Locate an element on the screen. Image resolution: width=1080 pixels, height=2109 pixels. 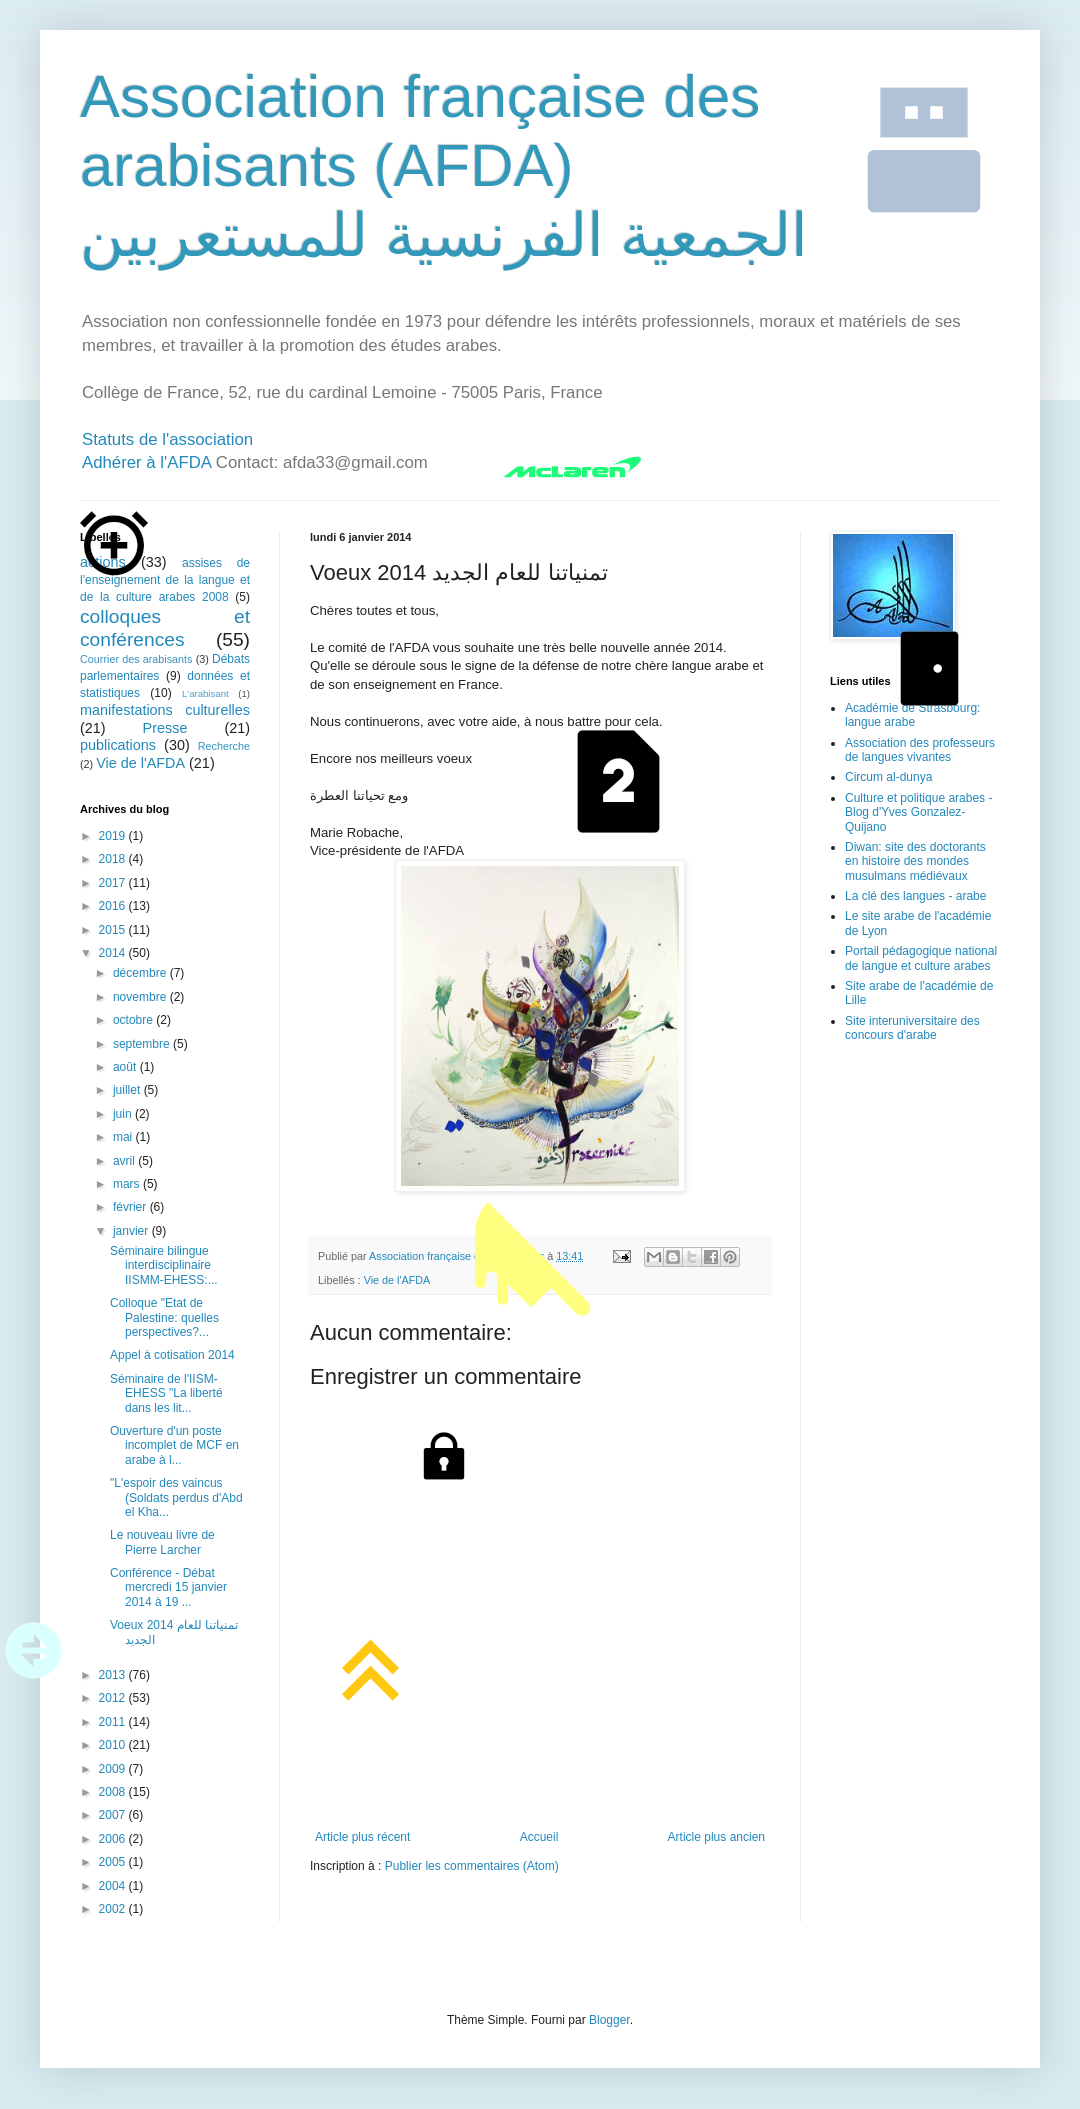
indicates a locked or secured item is located at coordinates (444, 1457).